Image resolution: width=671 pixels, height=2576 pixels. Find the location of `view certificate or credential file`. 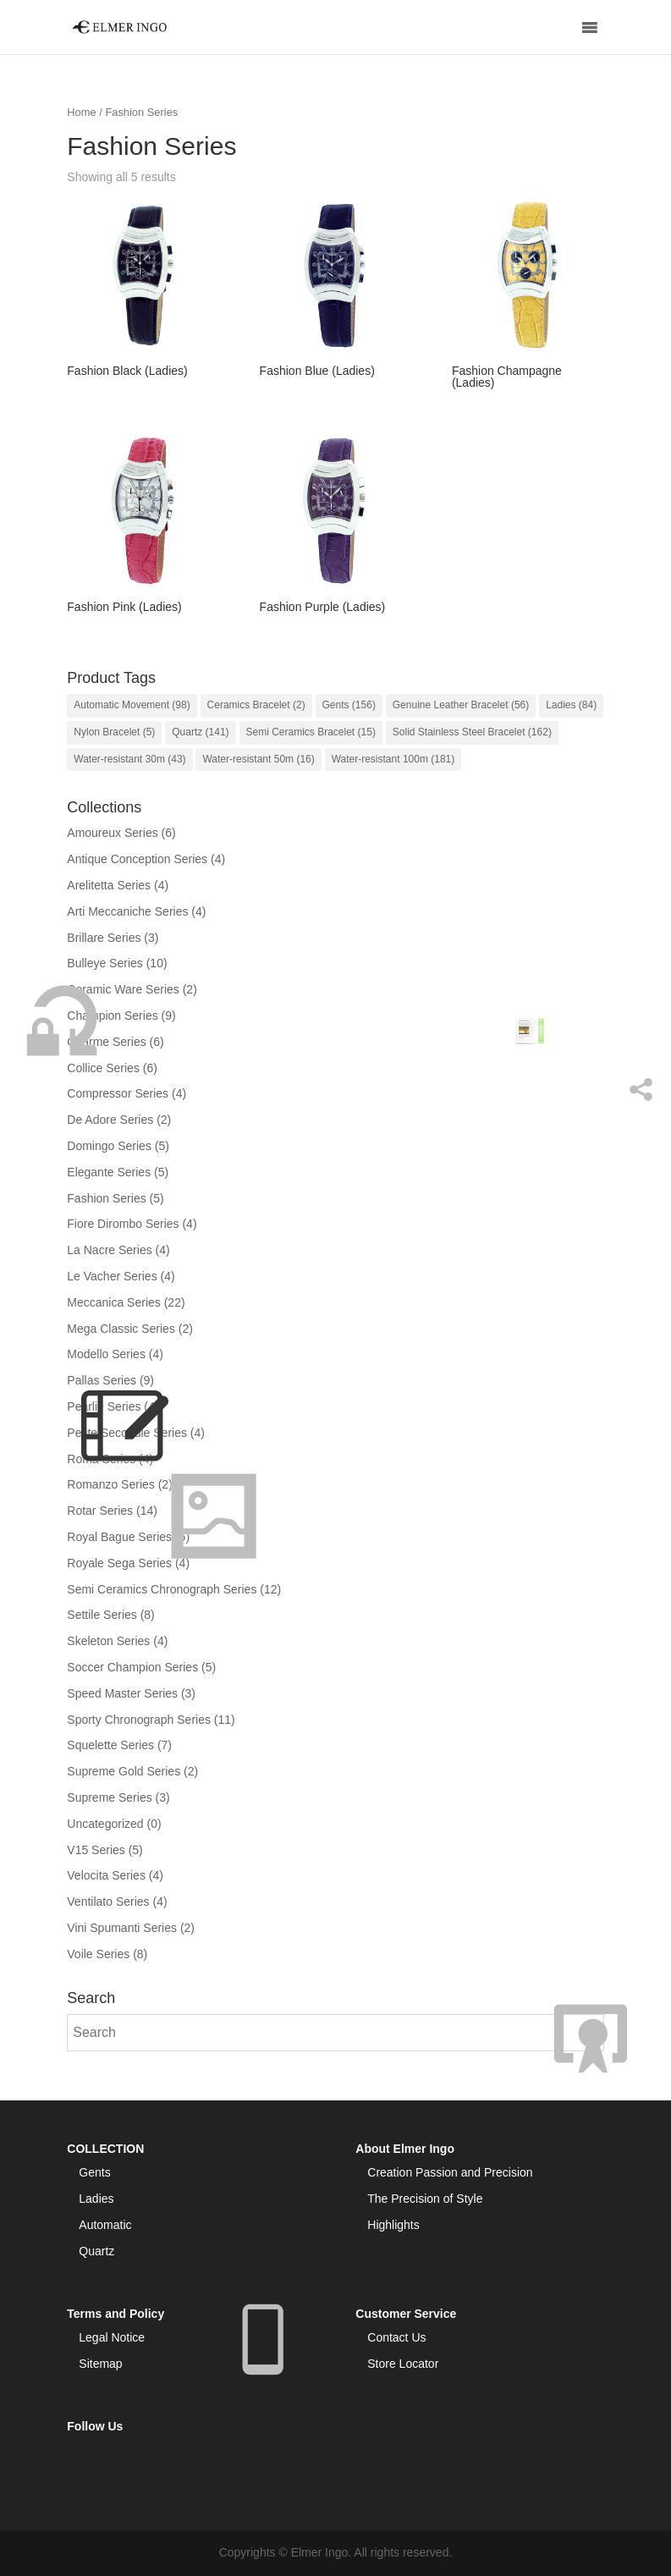

view certificate or credential file is located at coordinates (588, 2034).